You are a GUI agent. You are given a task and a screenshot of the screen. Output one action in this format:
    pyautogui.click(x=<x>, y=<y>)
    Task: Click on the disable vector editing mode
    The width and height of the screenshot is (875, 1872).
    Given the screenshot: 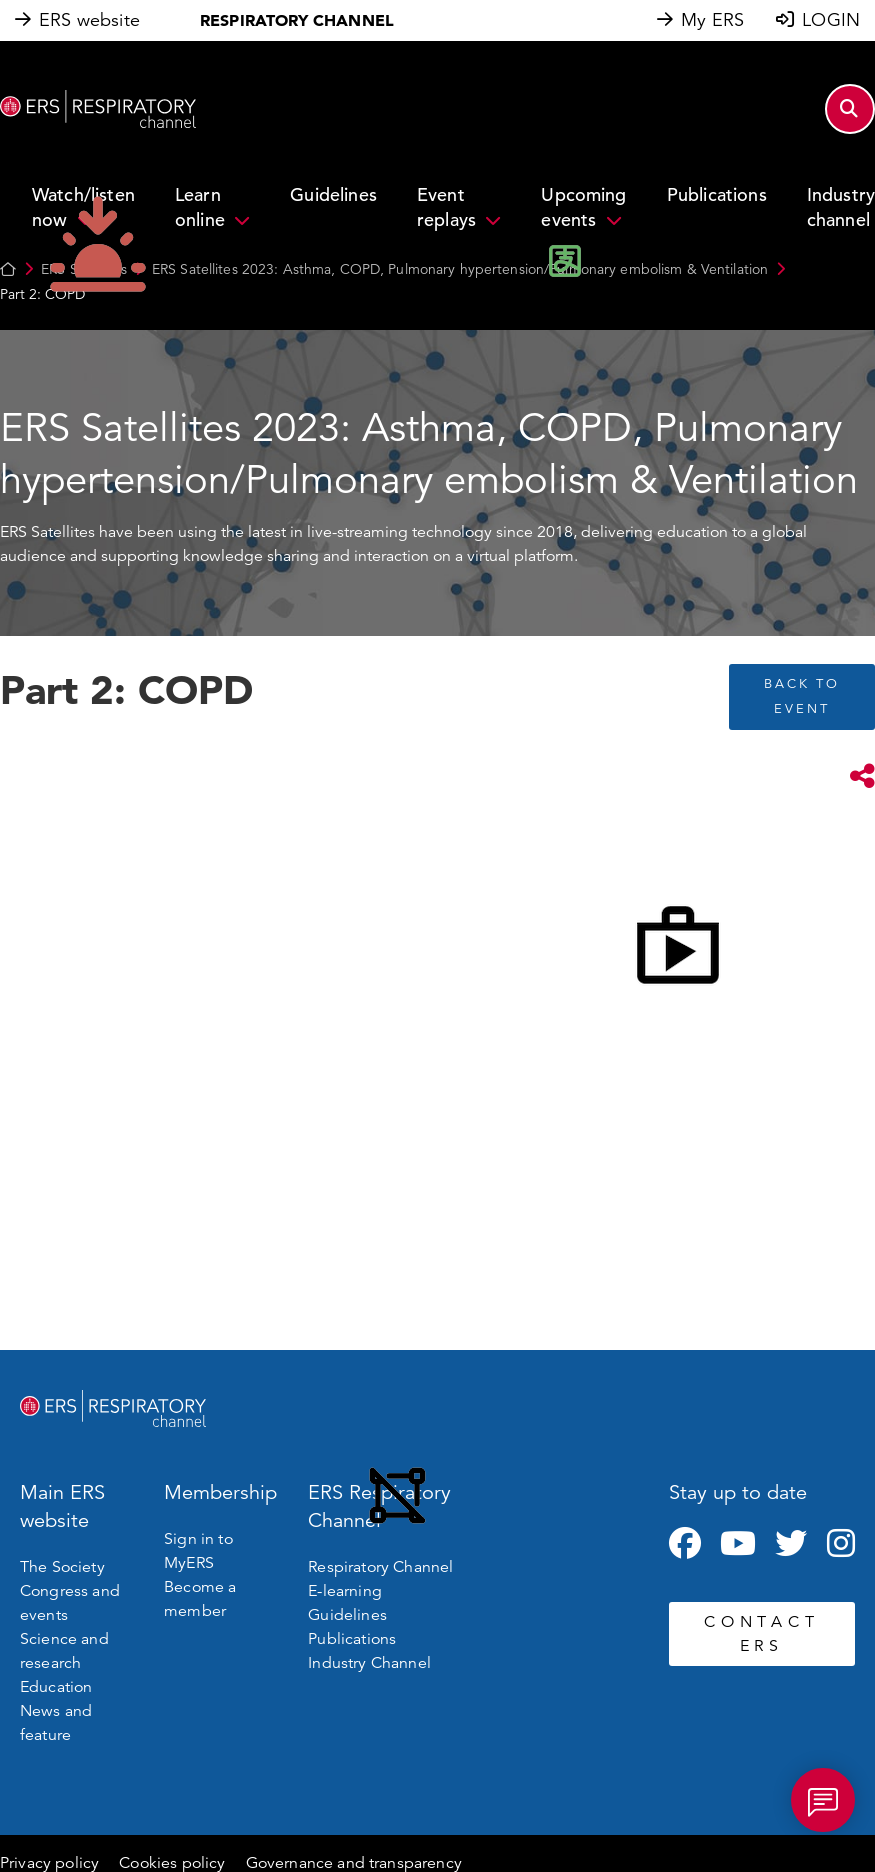 What is the action you would take?
    pyautogui.click(x=397, y=1495)
    